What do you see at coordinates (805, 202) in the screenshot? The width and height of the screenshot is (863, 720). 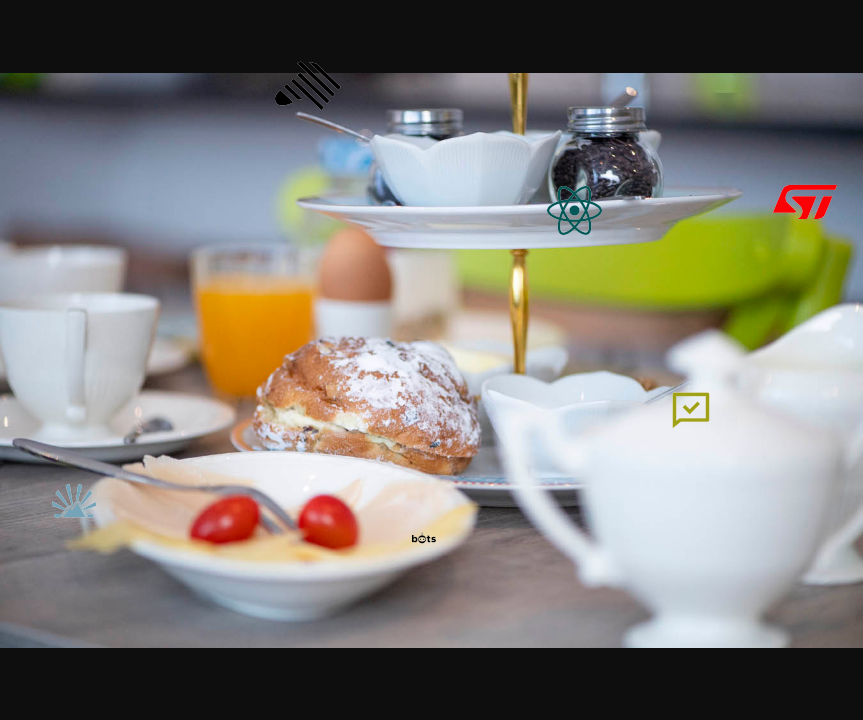 I see `STMicroelectronics company logo` at bounding box center [805, 202].